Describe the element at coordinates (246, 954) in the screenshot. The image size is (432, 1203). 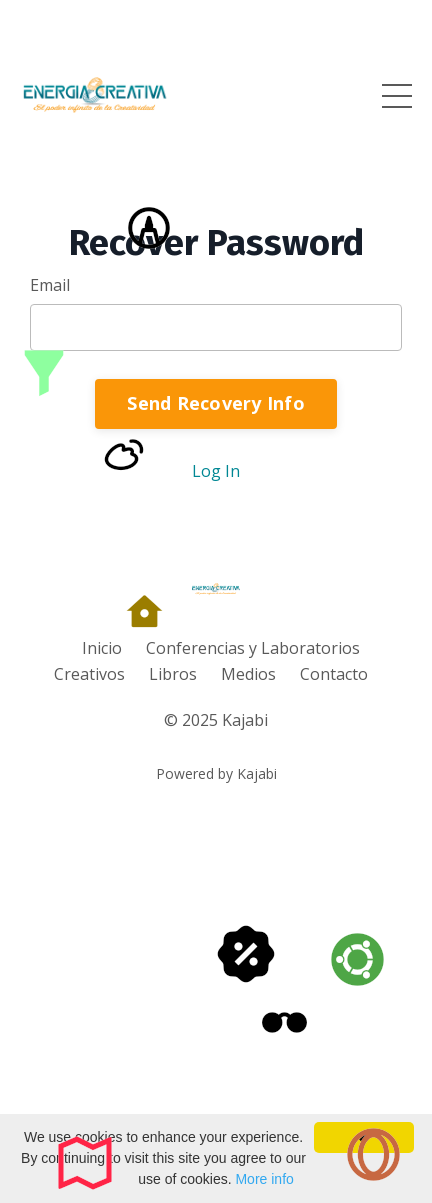
I see `view available discounts or promotions` at that location.